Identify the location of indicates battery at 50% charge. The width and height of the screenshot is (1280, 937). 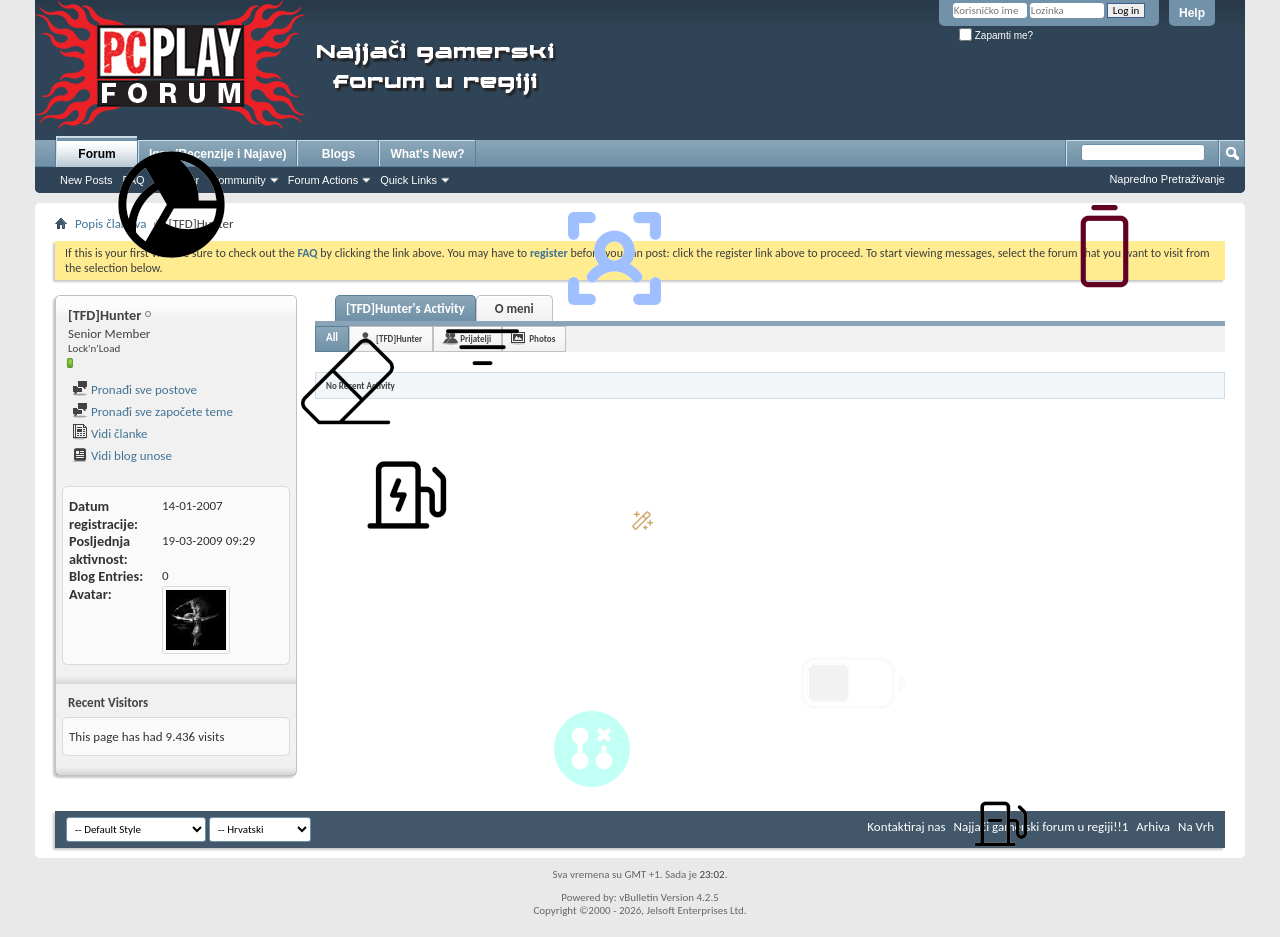
(853, 683).